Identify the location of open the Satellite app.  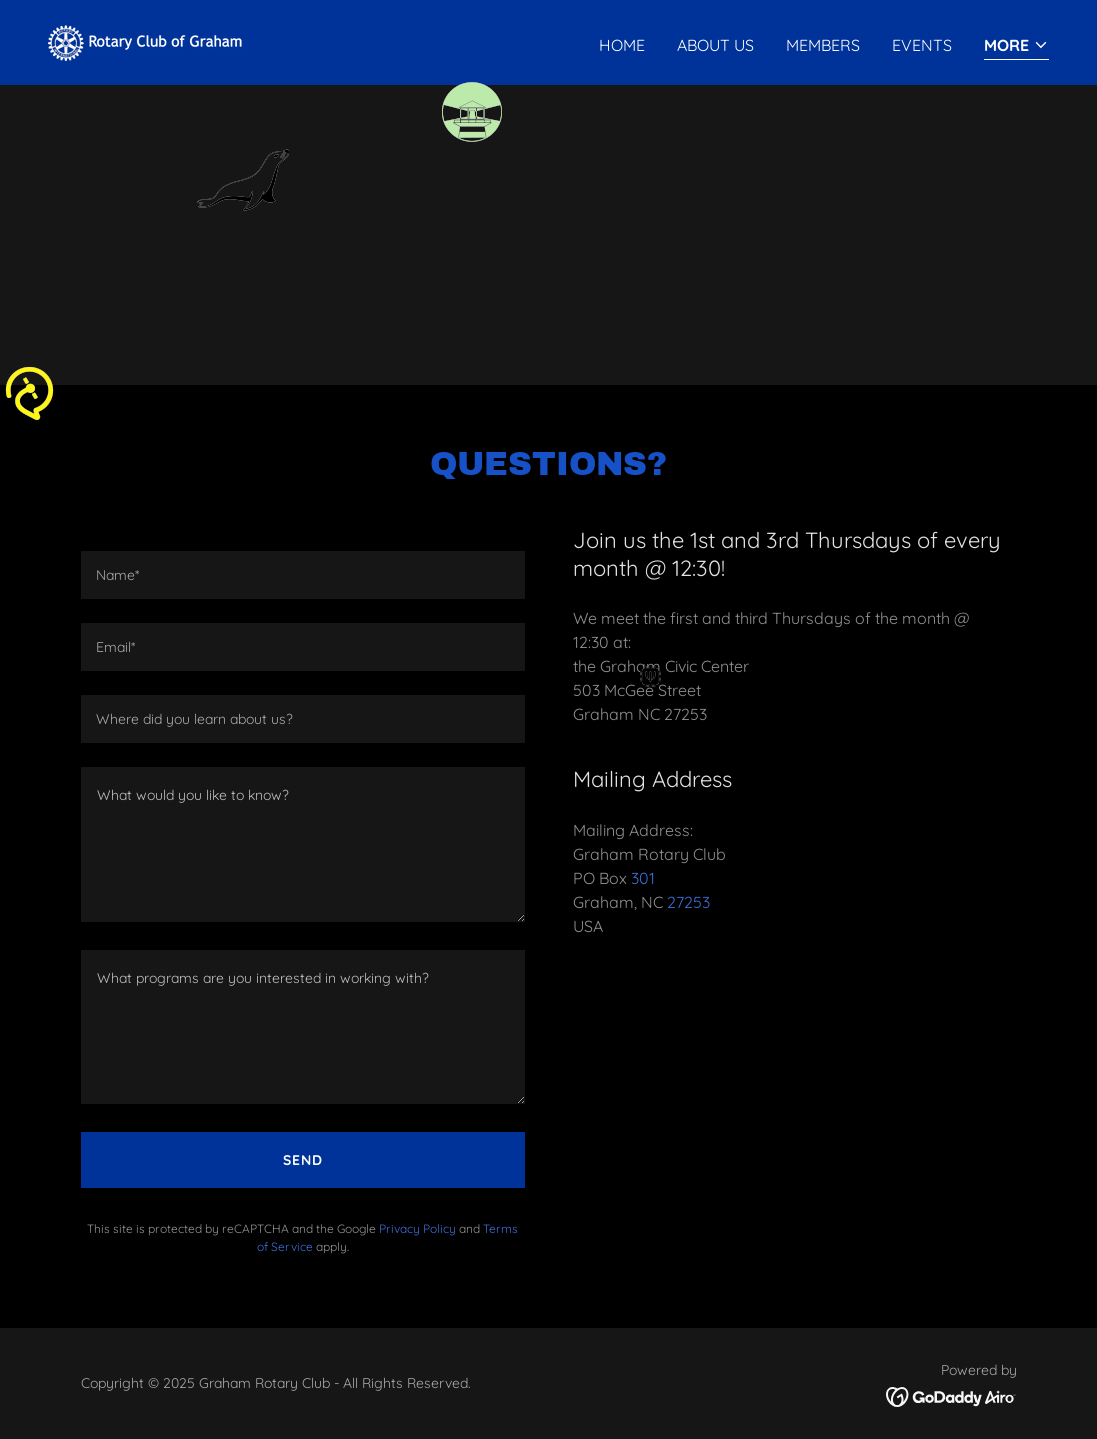
(29, 393).